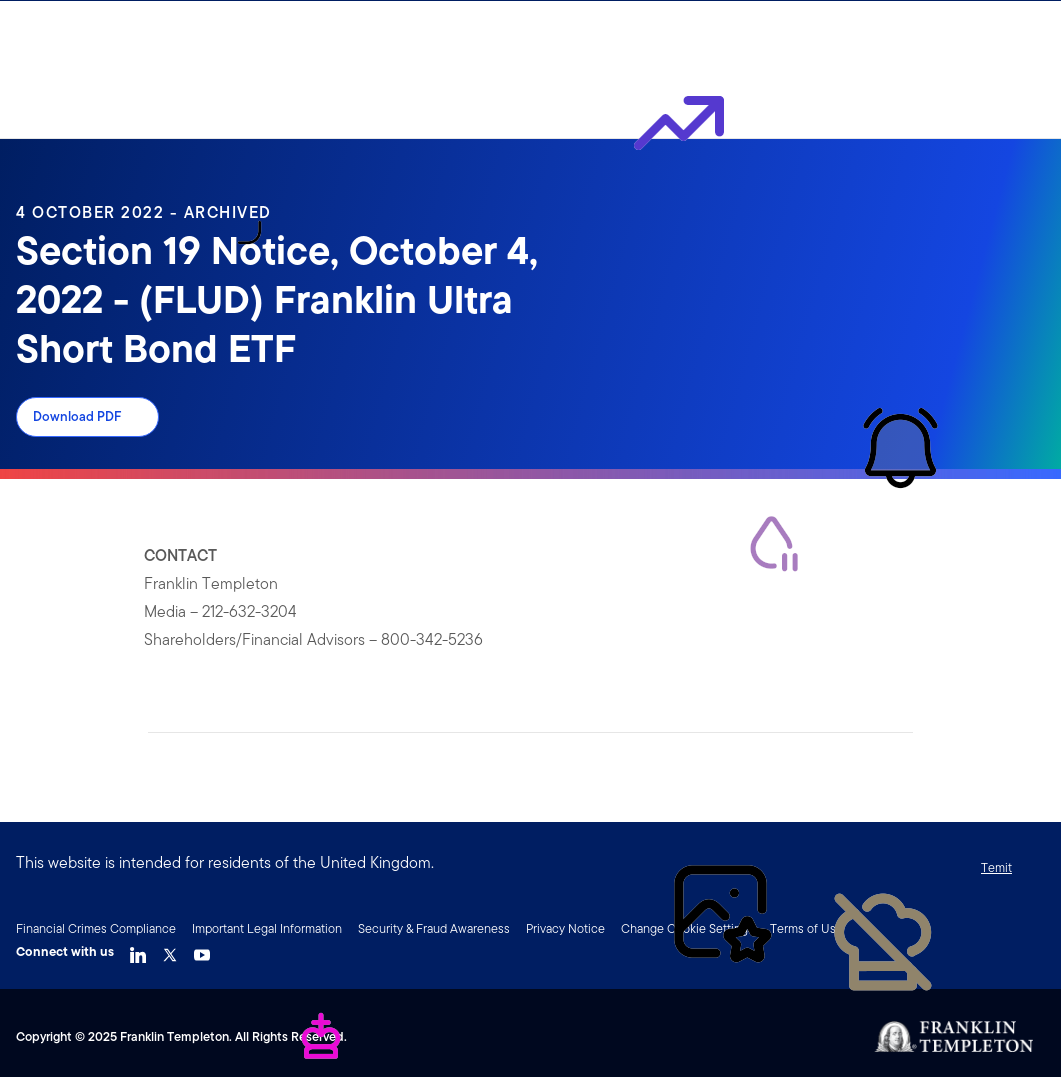 This screenshot has width=1061, height=1077. I want to click on indicates new notifications are available, so click(900, 449).